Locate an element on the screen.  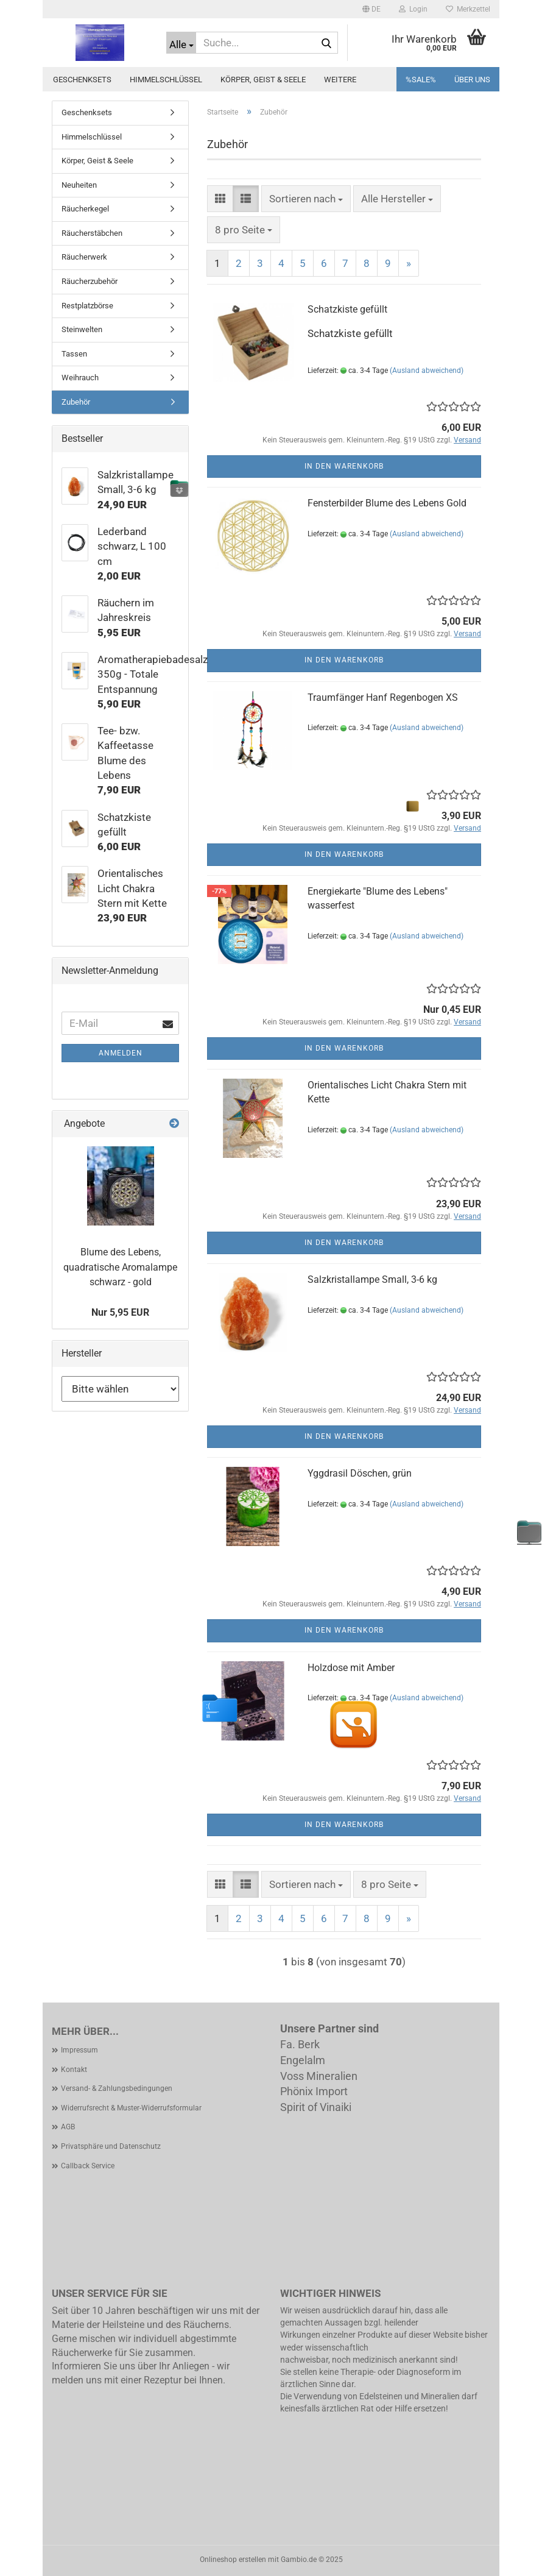
folder containing system crash logs or error reports is located at coordinates (219, 1709).